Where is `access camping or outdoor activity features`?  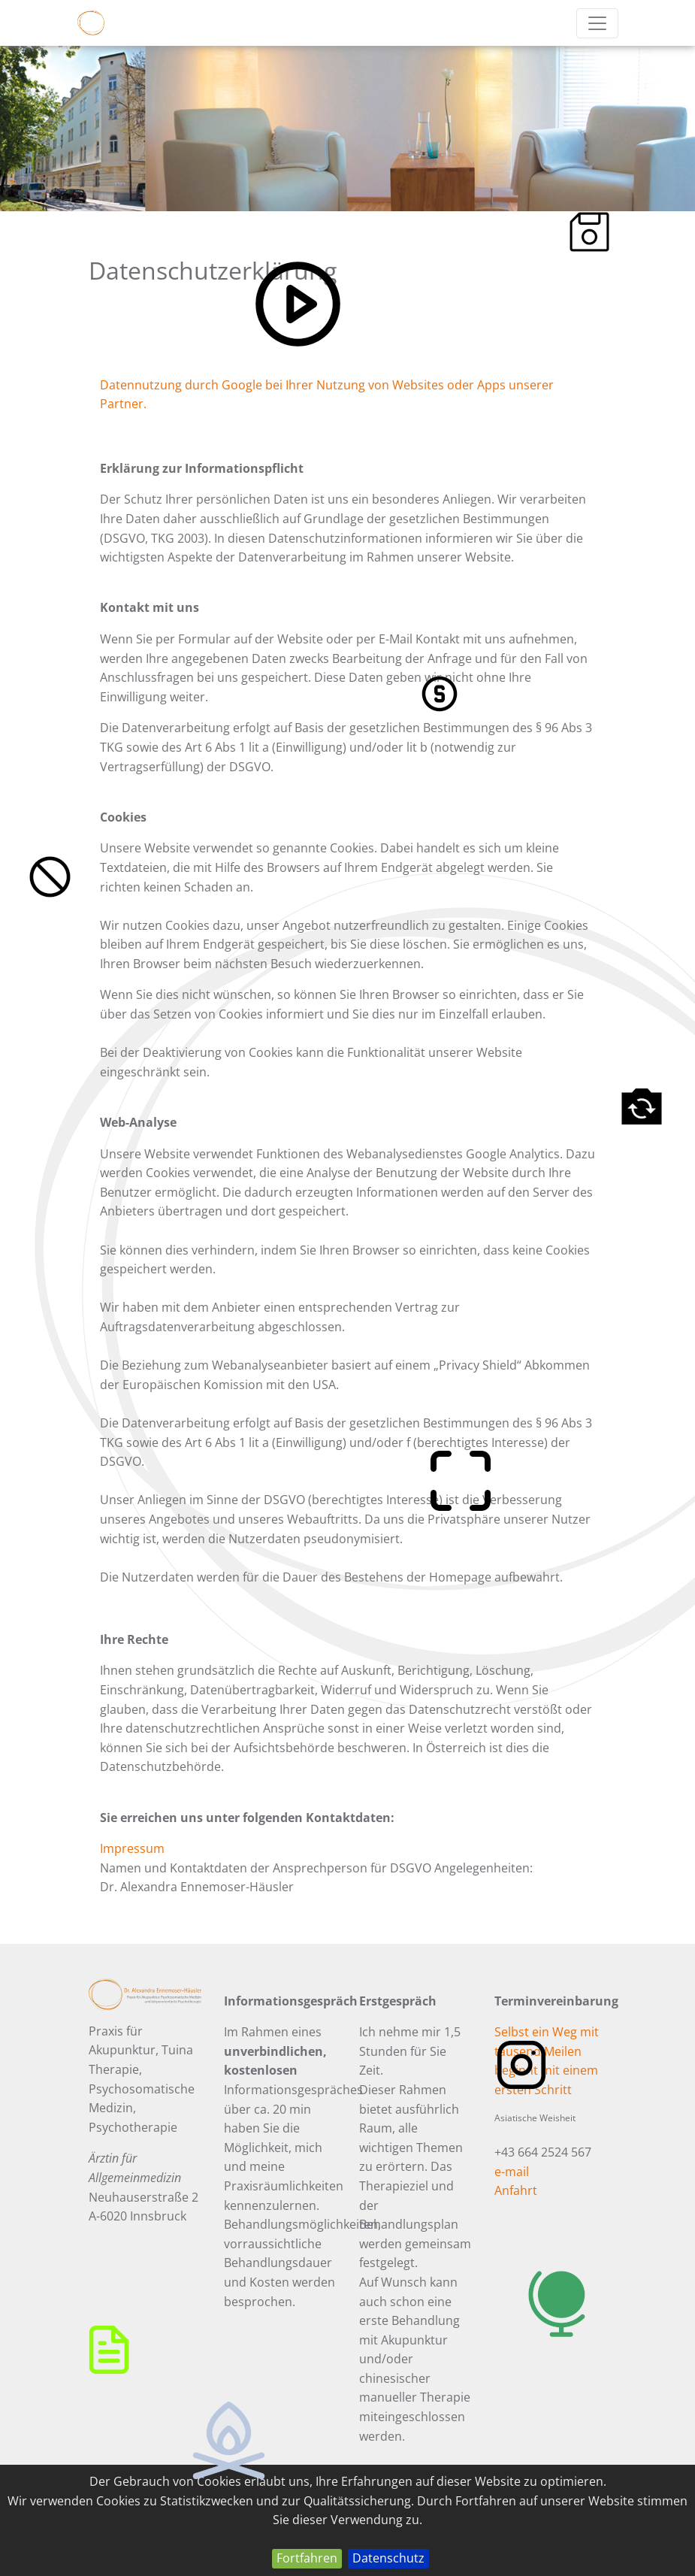
access camping or outdoor activity features is located at coordinates (228, 2440).